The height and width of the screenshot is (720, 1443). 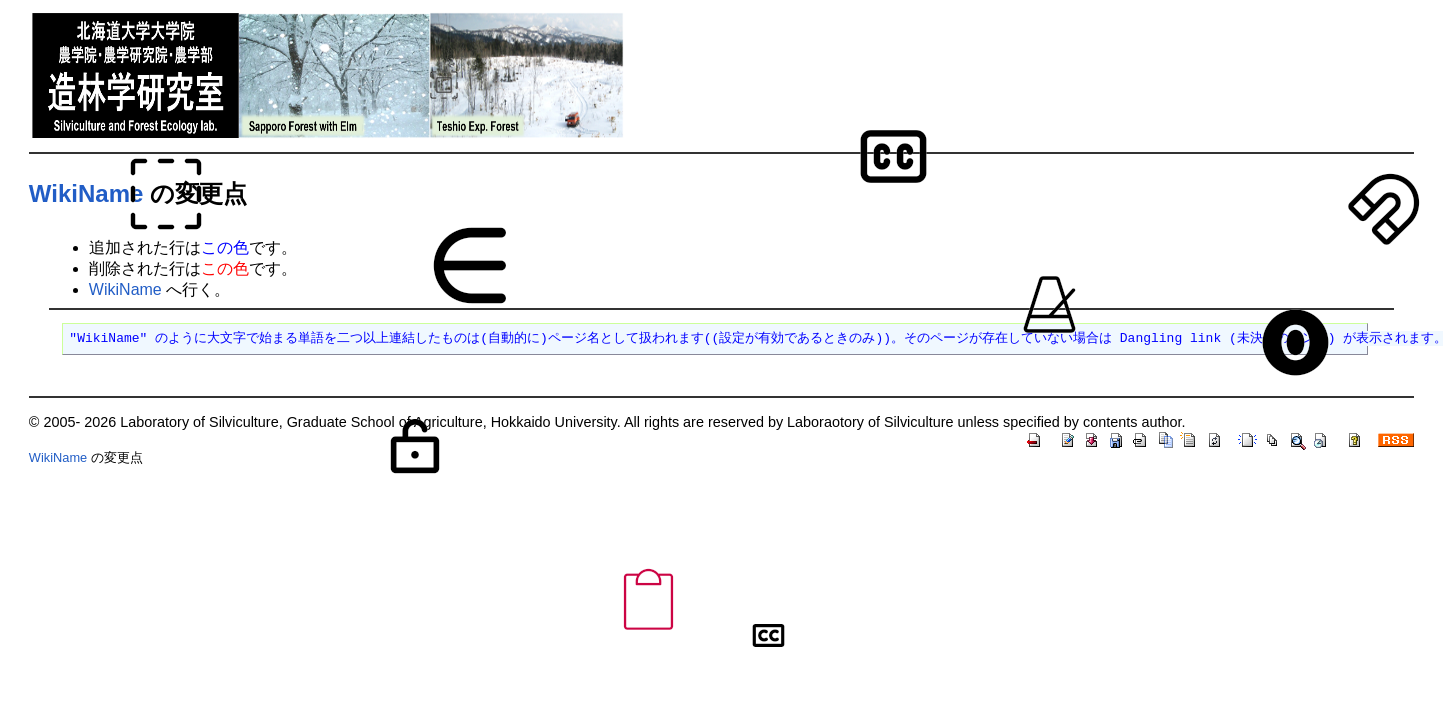 What do you see at coordinates (1295, 342) in the screenshot?
I see `indicates zero items or empty count` at bounding box center [1295, 342].